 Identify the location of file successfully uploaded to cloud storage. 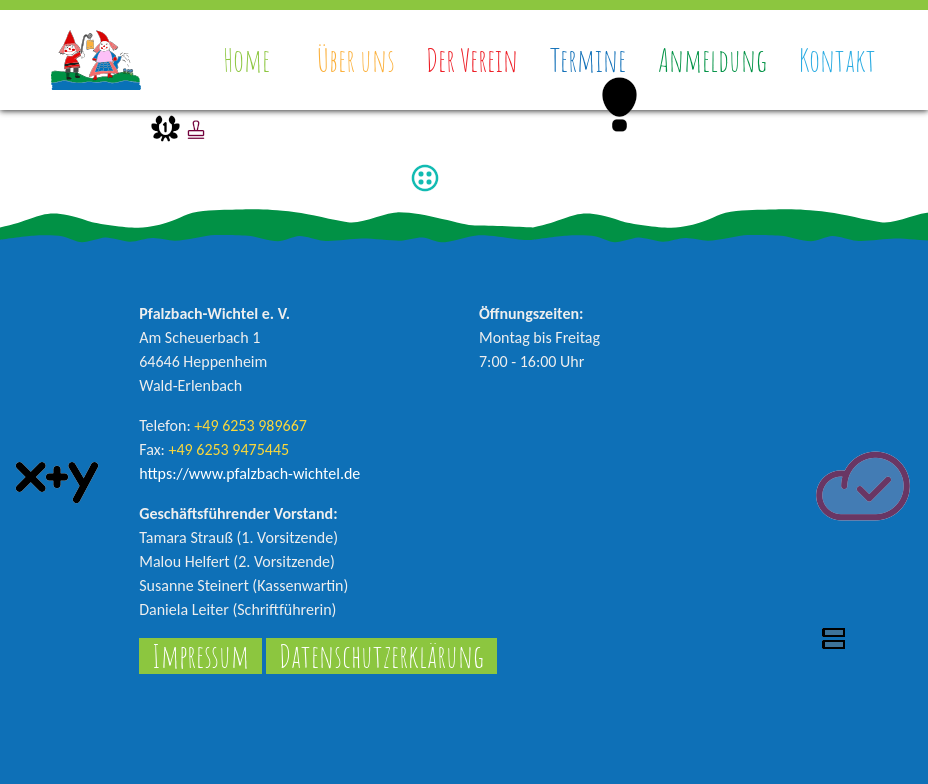
(863, 486).